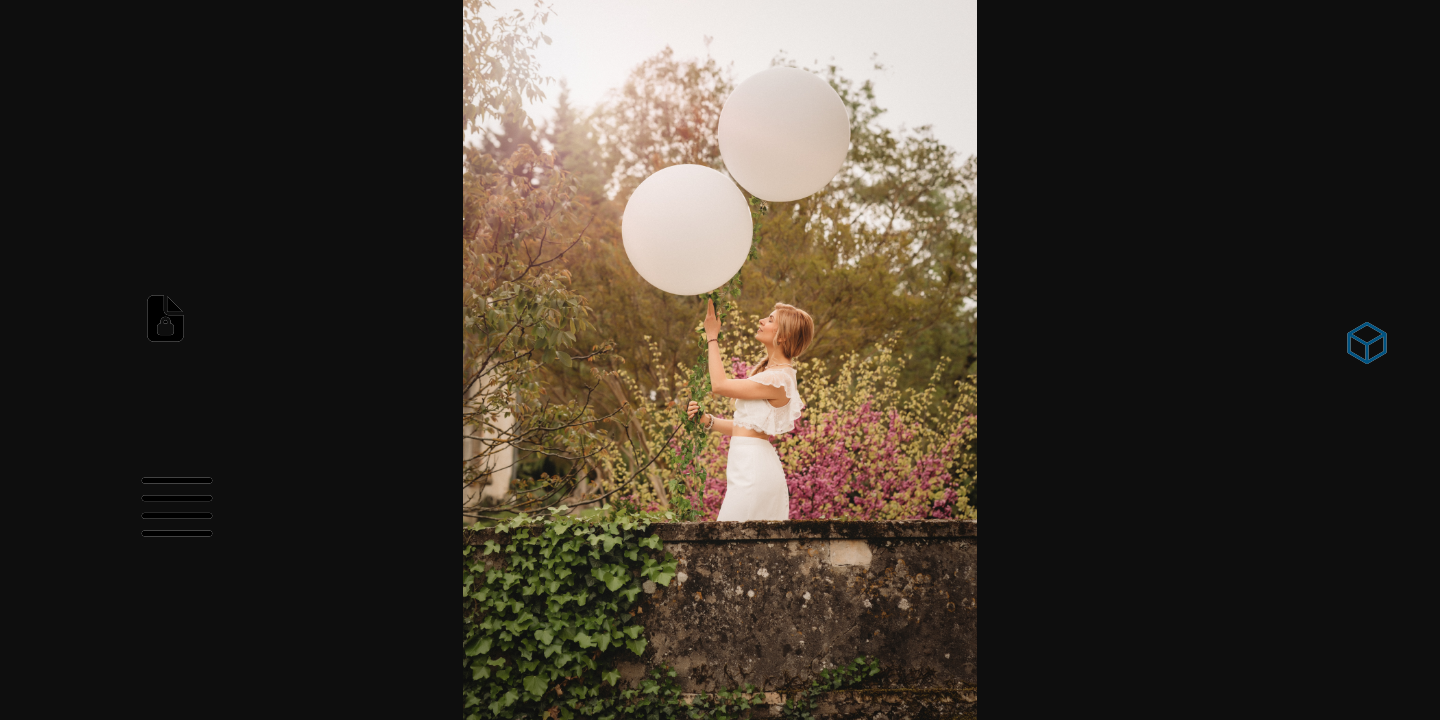 This screenshot has width=1440, height=720. Describe the element at coordinates (1367, 343) in the screenshot. I see `view 3D model or object` at that location.